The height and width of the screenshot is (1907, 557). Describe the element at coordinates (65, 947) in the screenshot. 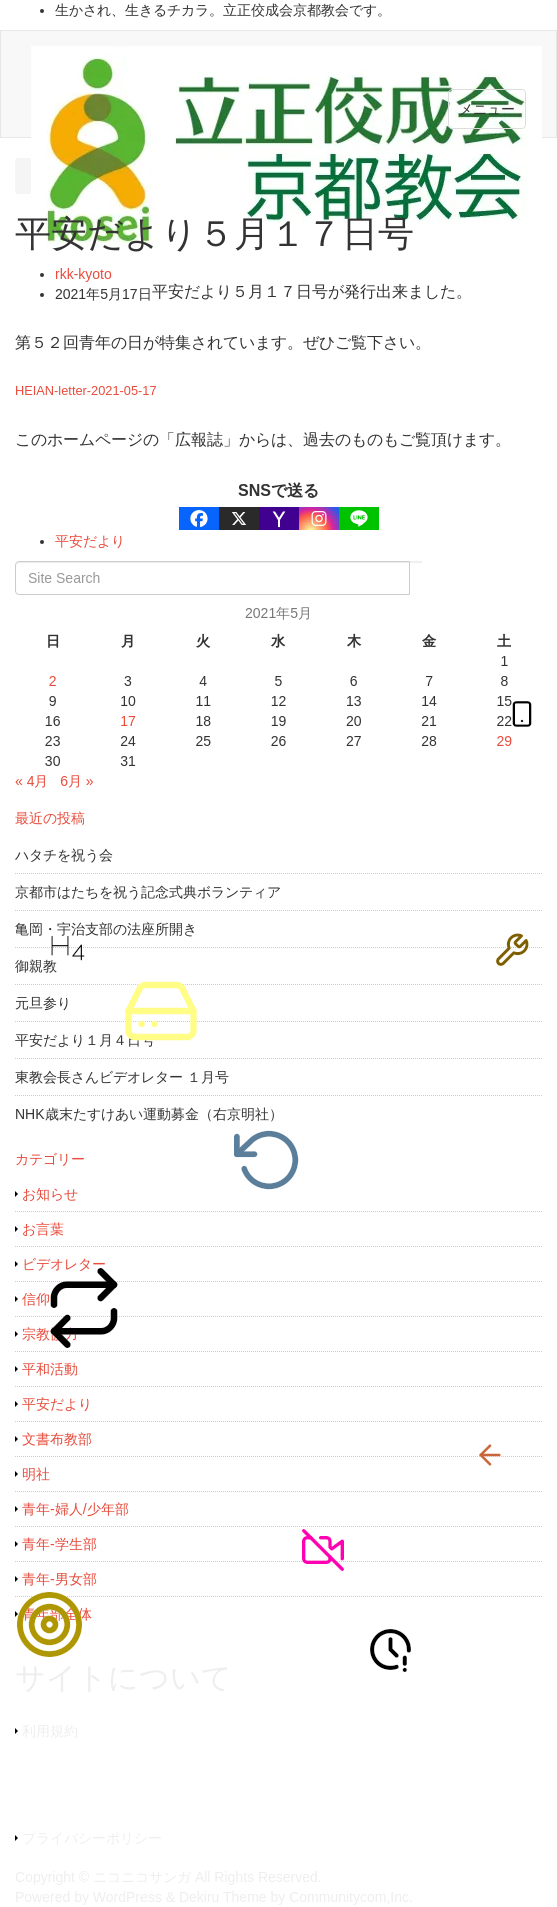

I see `format text as heading level 4` at that location.